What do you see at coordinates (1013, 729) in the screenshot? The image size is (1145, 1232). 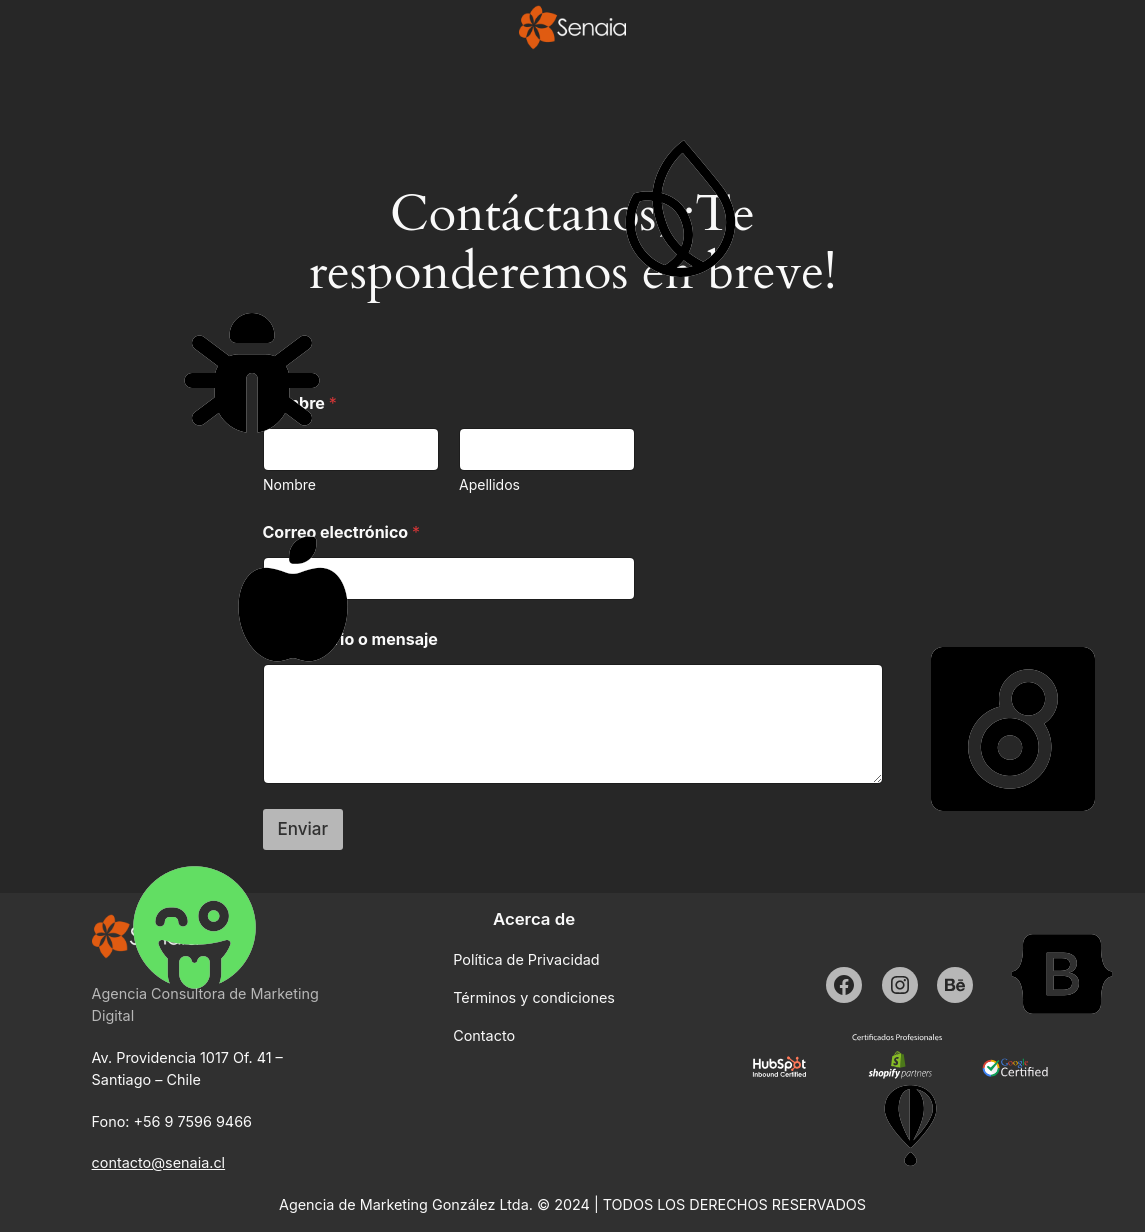 I see `open the Max streaming app` at bounding box center [1013, 729].